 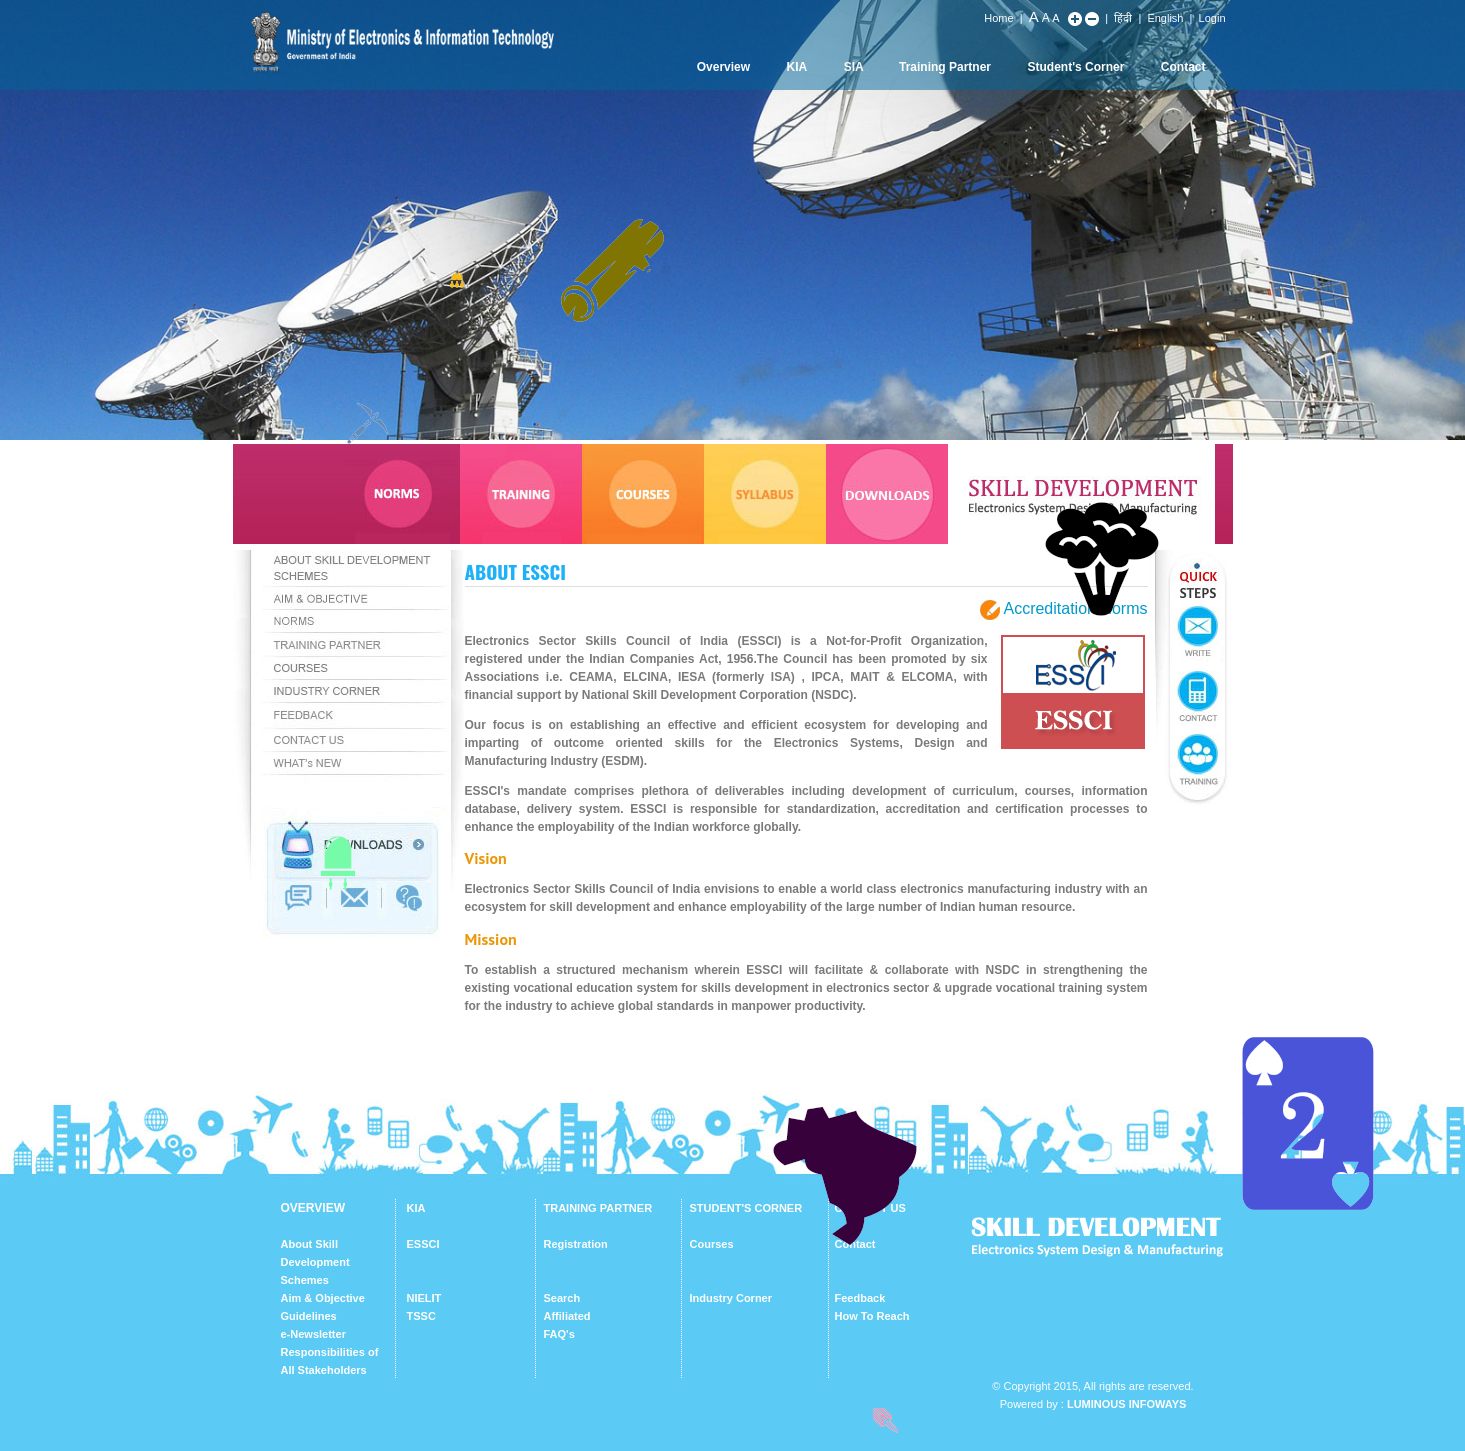 What do you see at coordinates (1102, 559) in the screenshot?
I see `select broccoli as an ingredient` at bounding box center [1102, 559].